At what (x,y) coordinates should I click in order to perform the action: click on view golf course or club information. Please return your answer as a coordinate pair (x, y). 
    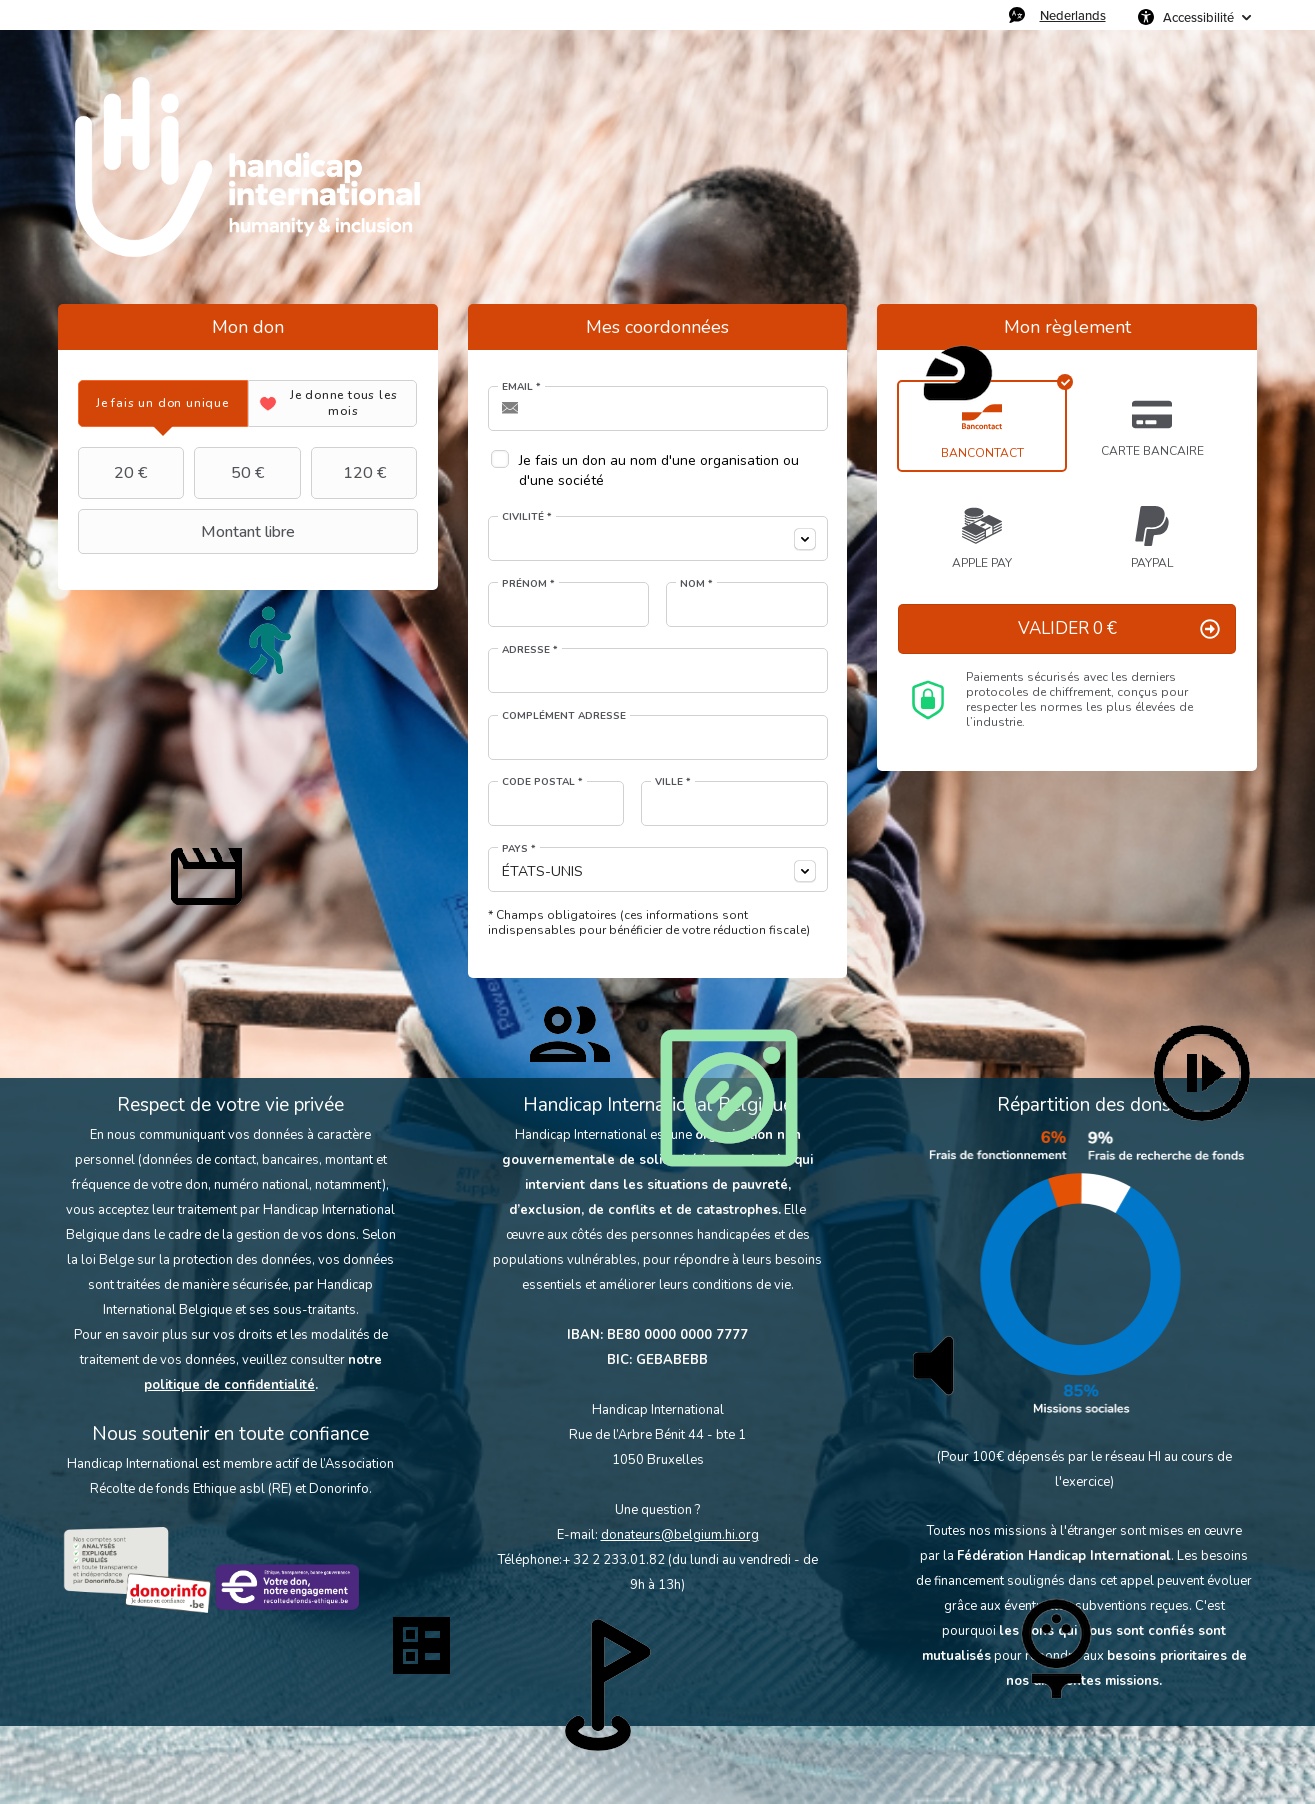
    Looking at the image, I should click on (598, 1685).